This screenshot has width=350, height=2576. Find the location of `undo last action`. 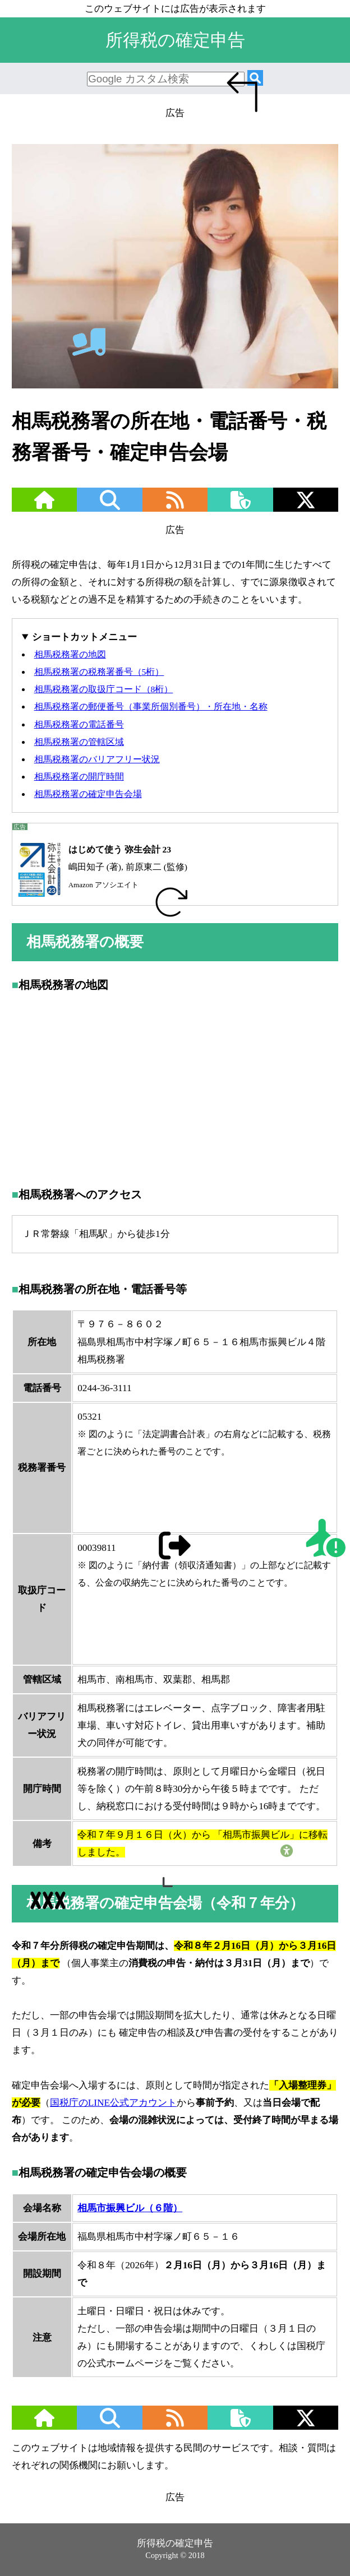

undo last action is located at coordinates (243, 92).